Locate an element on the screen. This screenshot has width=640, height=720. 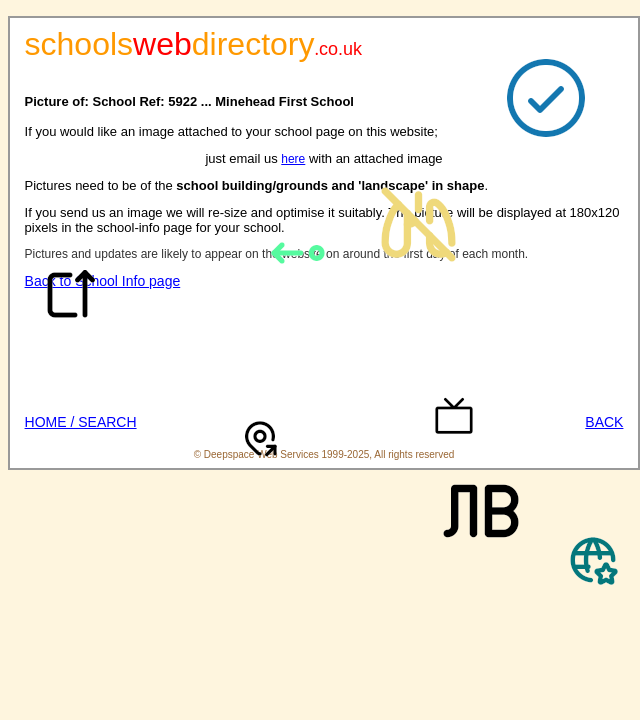
indicates Kyrgyzstani som currency is located at coordinates (481, 511).